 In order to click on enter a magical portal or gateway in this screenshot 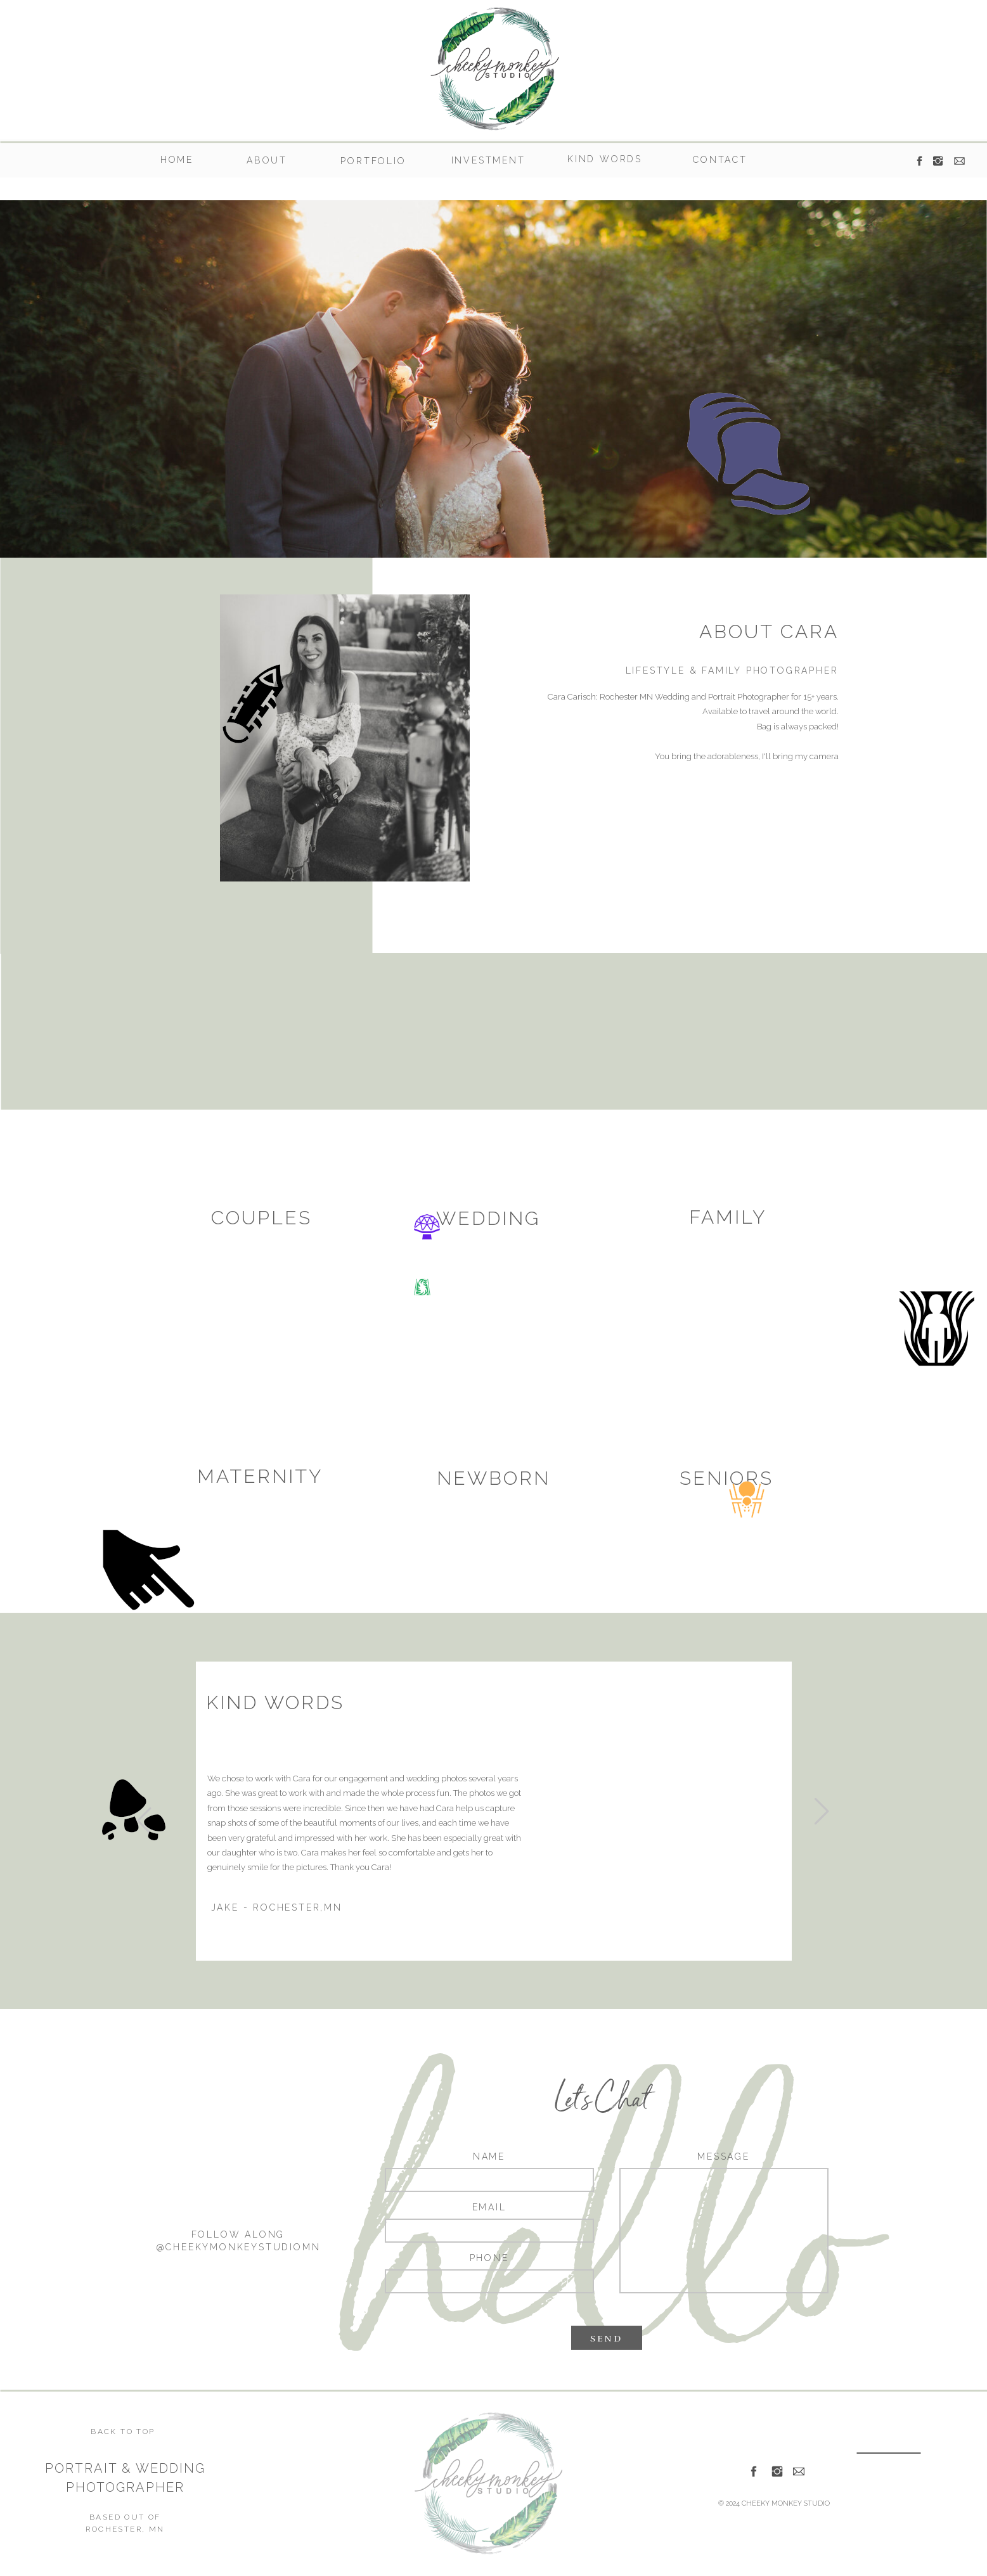, I will do `click(422, 1287)`.